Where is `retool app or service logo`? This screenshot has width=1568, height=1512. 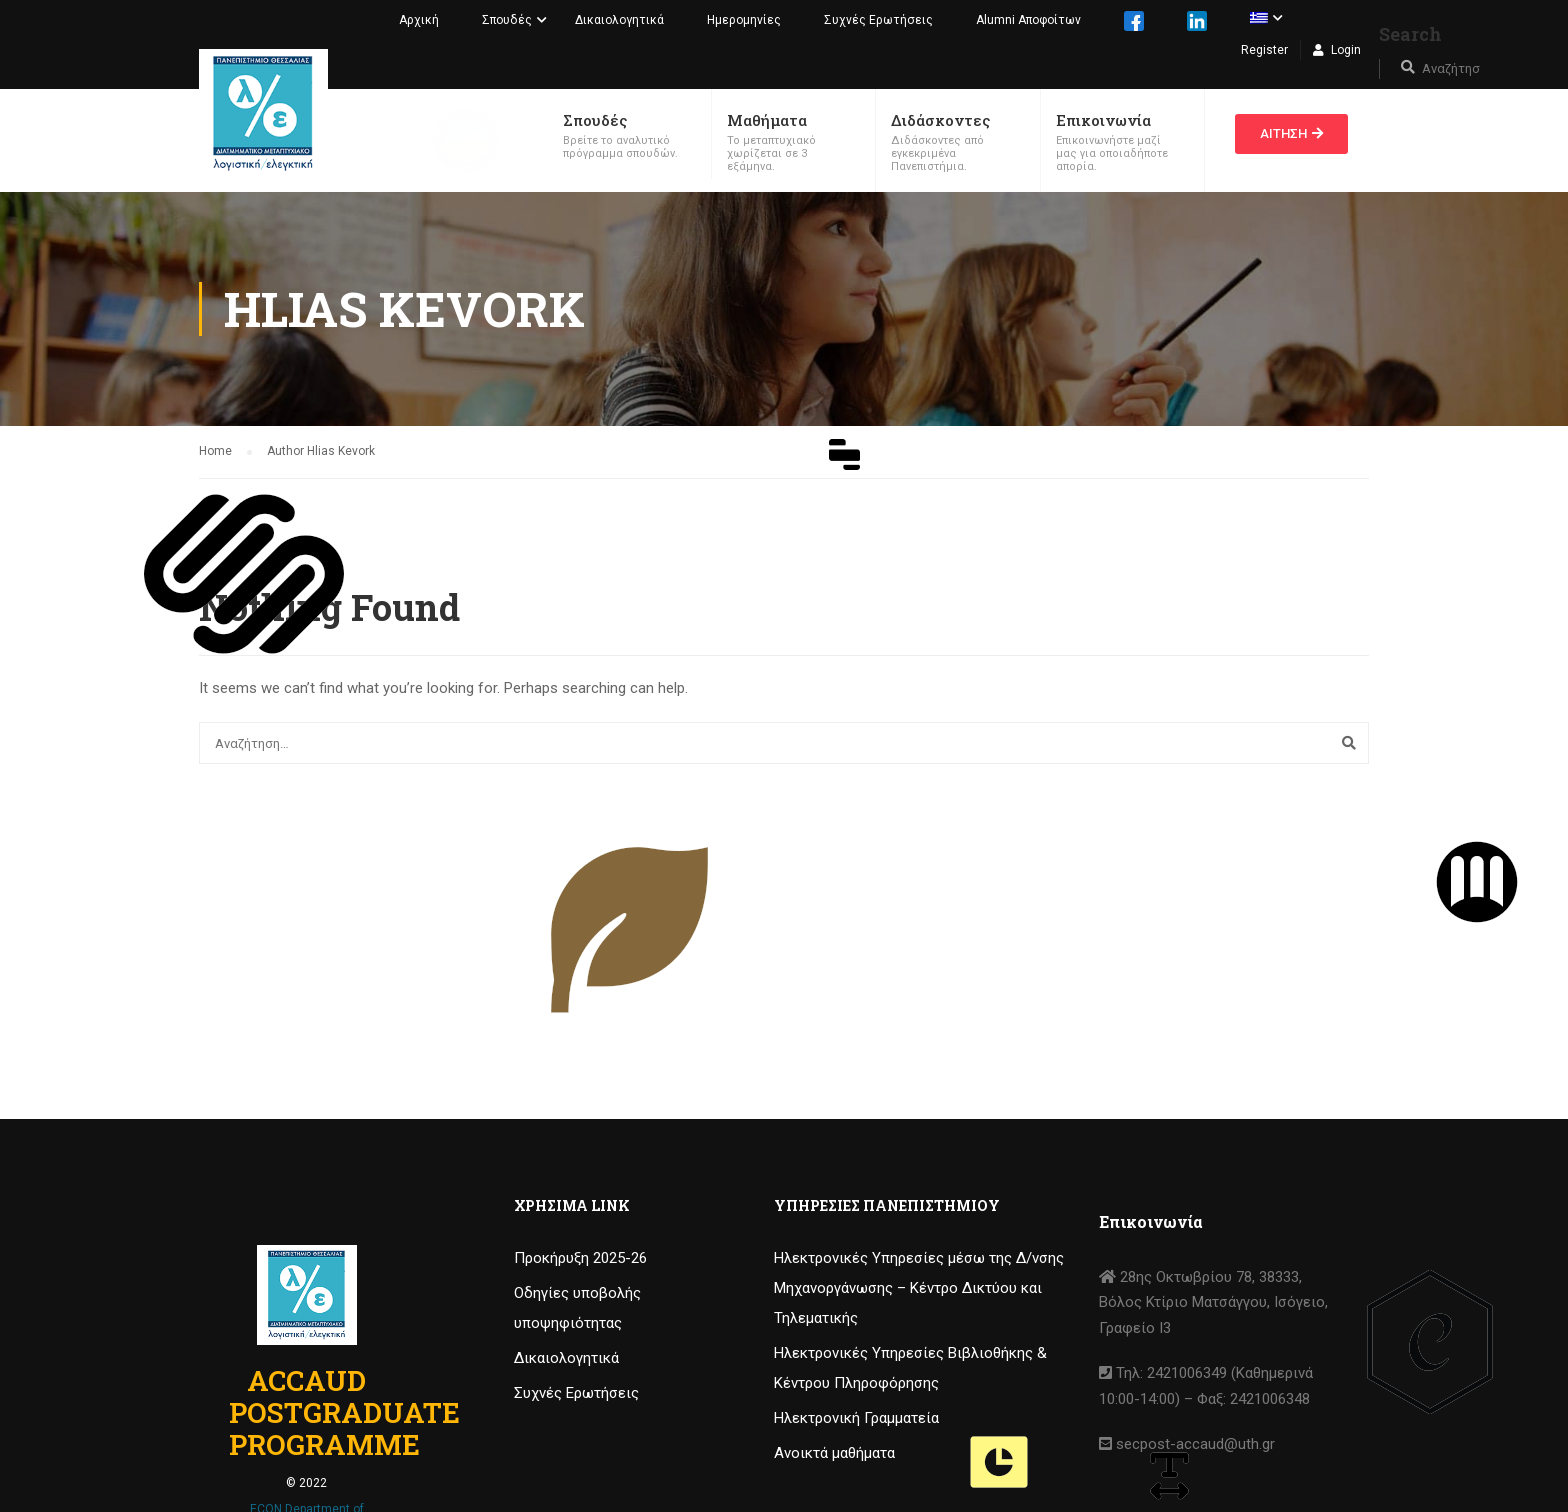
retool app or service logo is located at coordinates (844, 454).